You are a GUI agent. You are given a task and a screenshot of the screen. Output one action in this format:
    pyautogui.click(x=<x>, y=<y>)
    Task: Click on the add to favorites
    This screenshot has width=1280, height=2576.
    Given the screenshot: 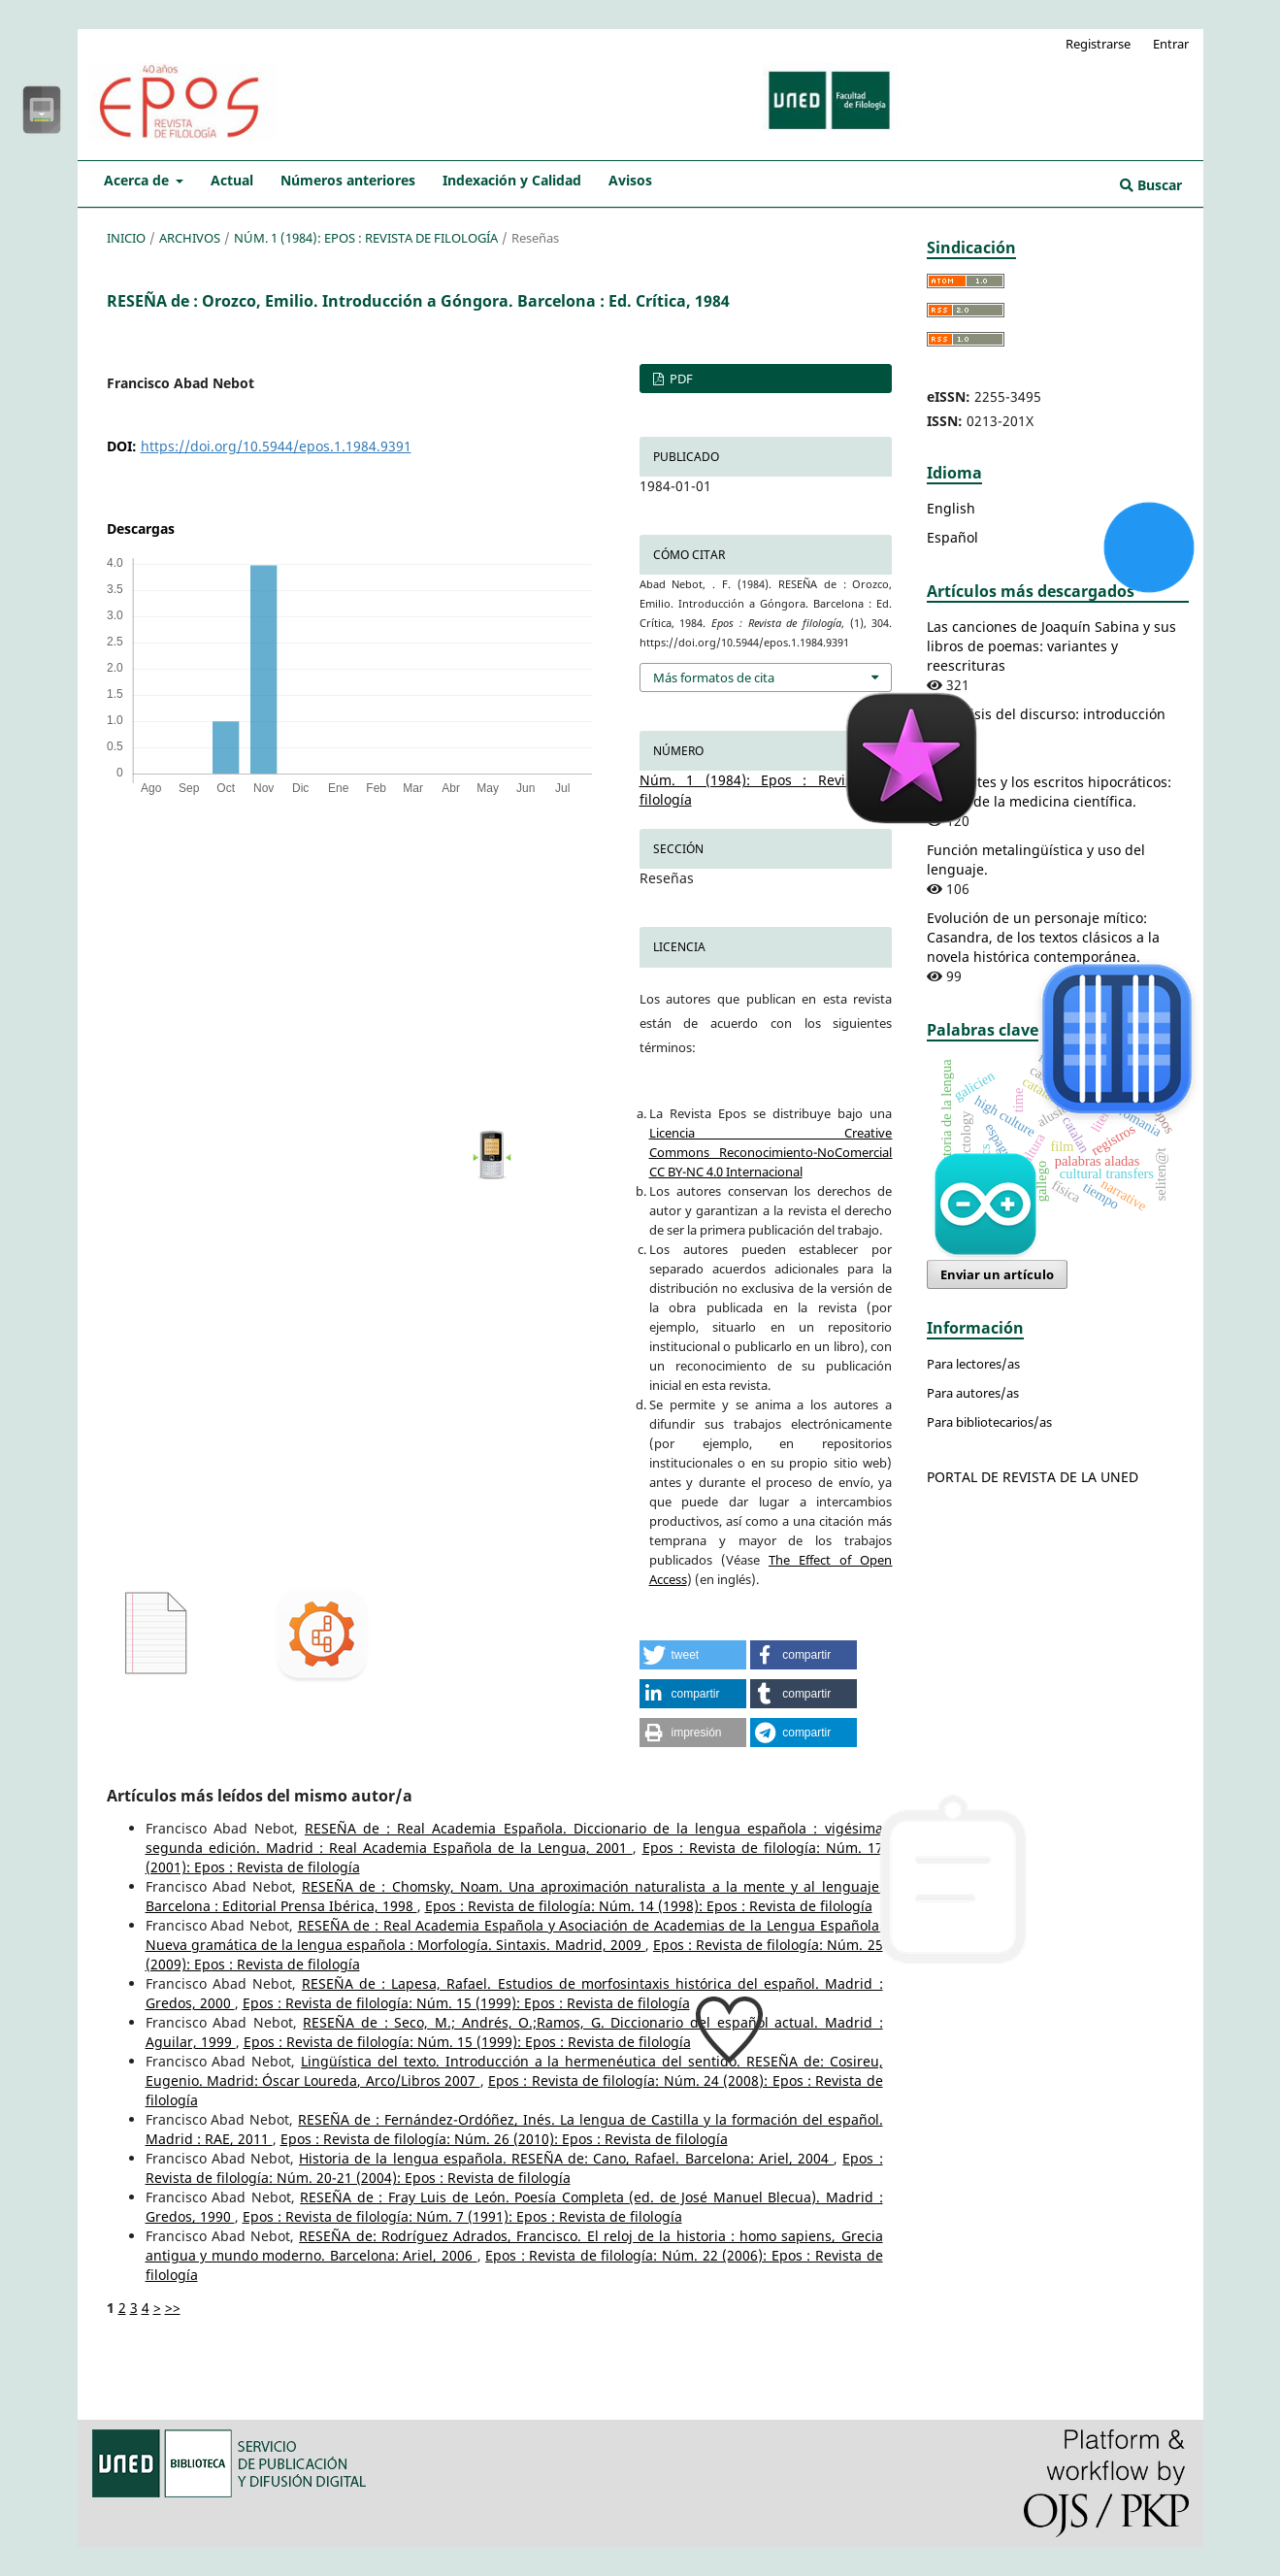 What is the action you would take?
    pyautogui.click(x=729, y=2030)
    